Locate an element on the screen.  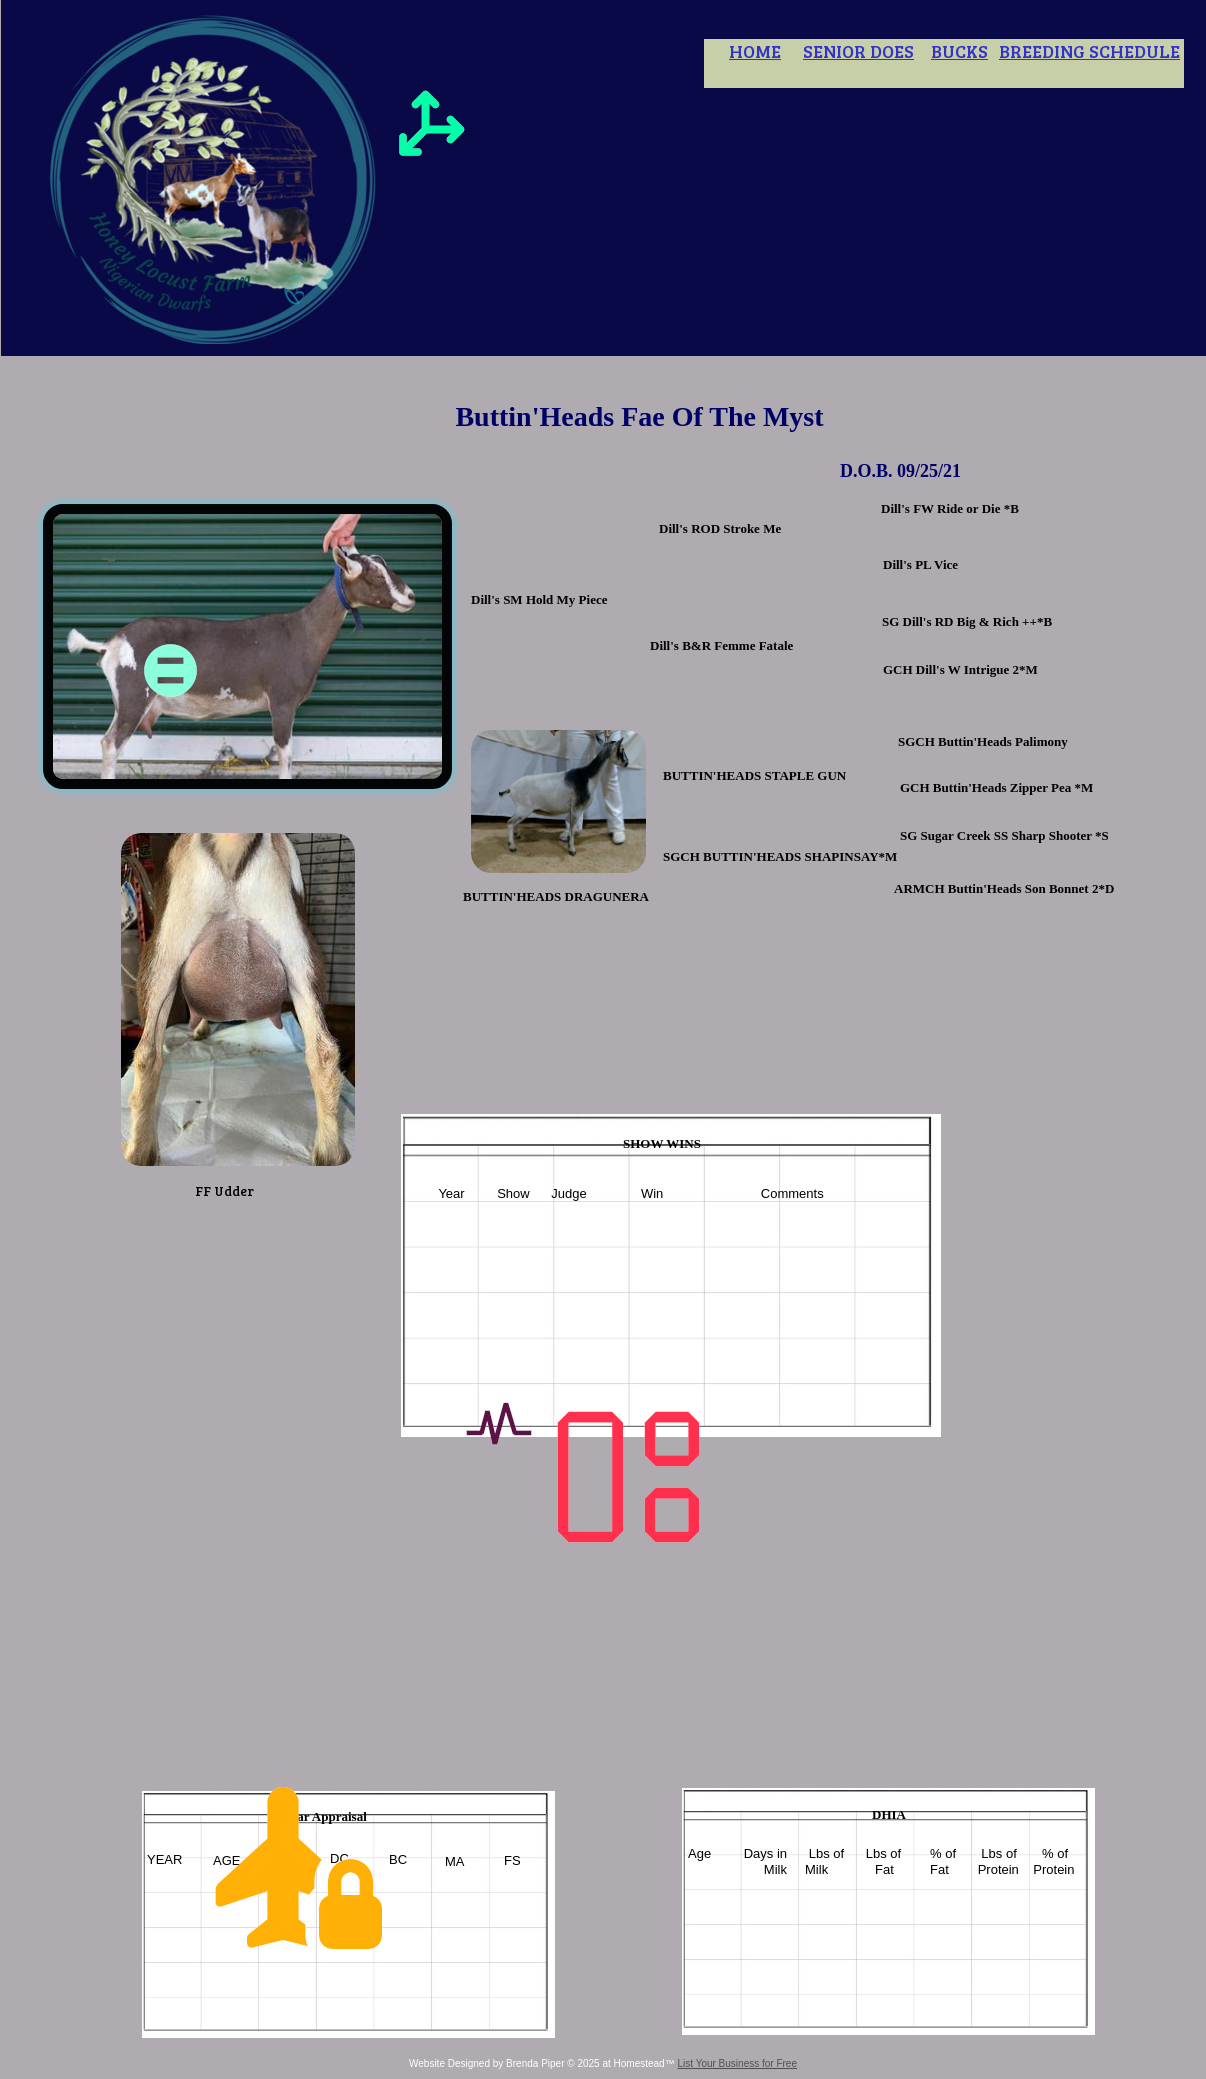
view activity or system pulse is located at coordinates (499, 1426).